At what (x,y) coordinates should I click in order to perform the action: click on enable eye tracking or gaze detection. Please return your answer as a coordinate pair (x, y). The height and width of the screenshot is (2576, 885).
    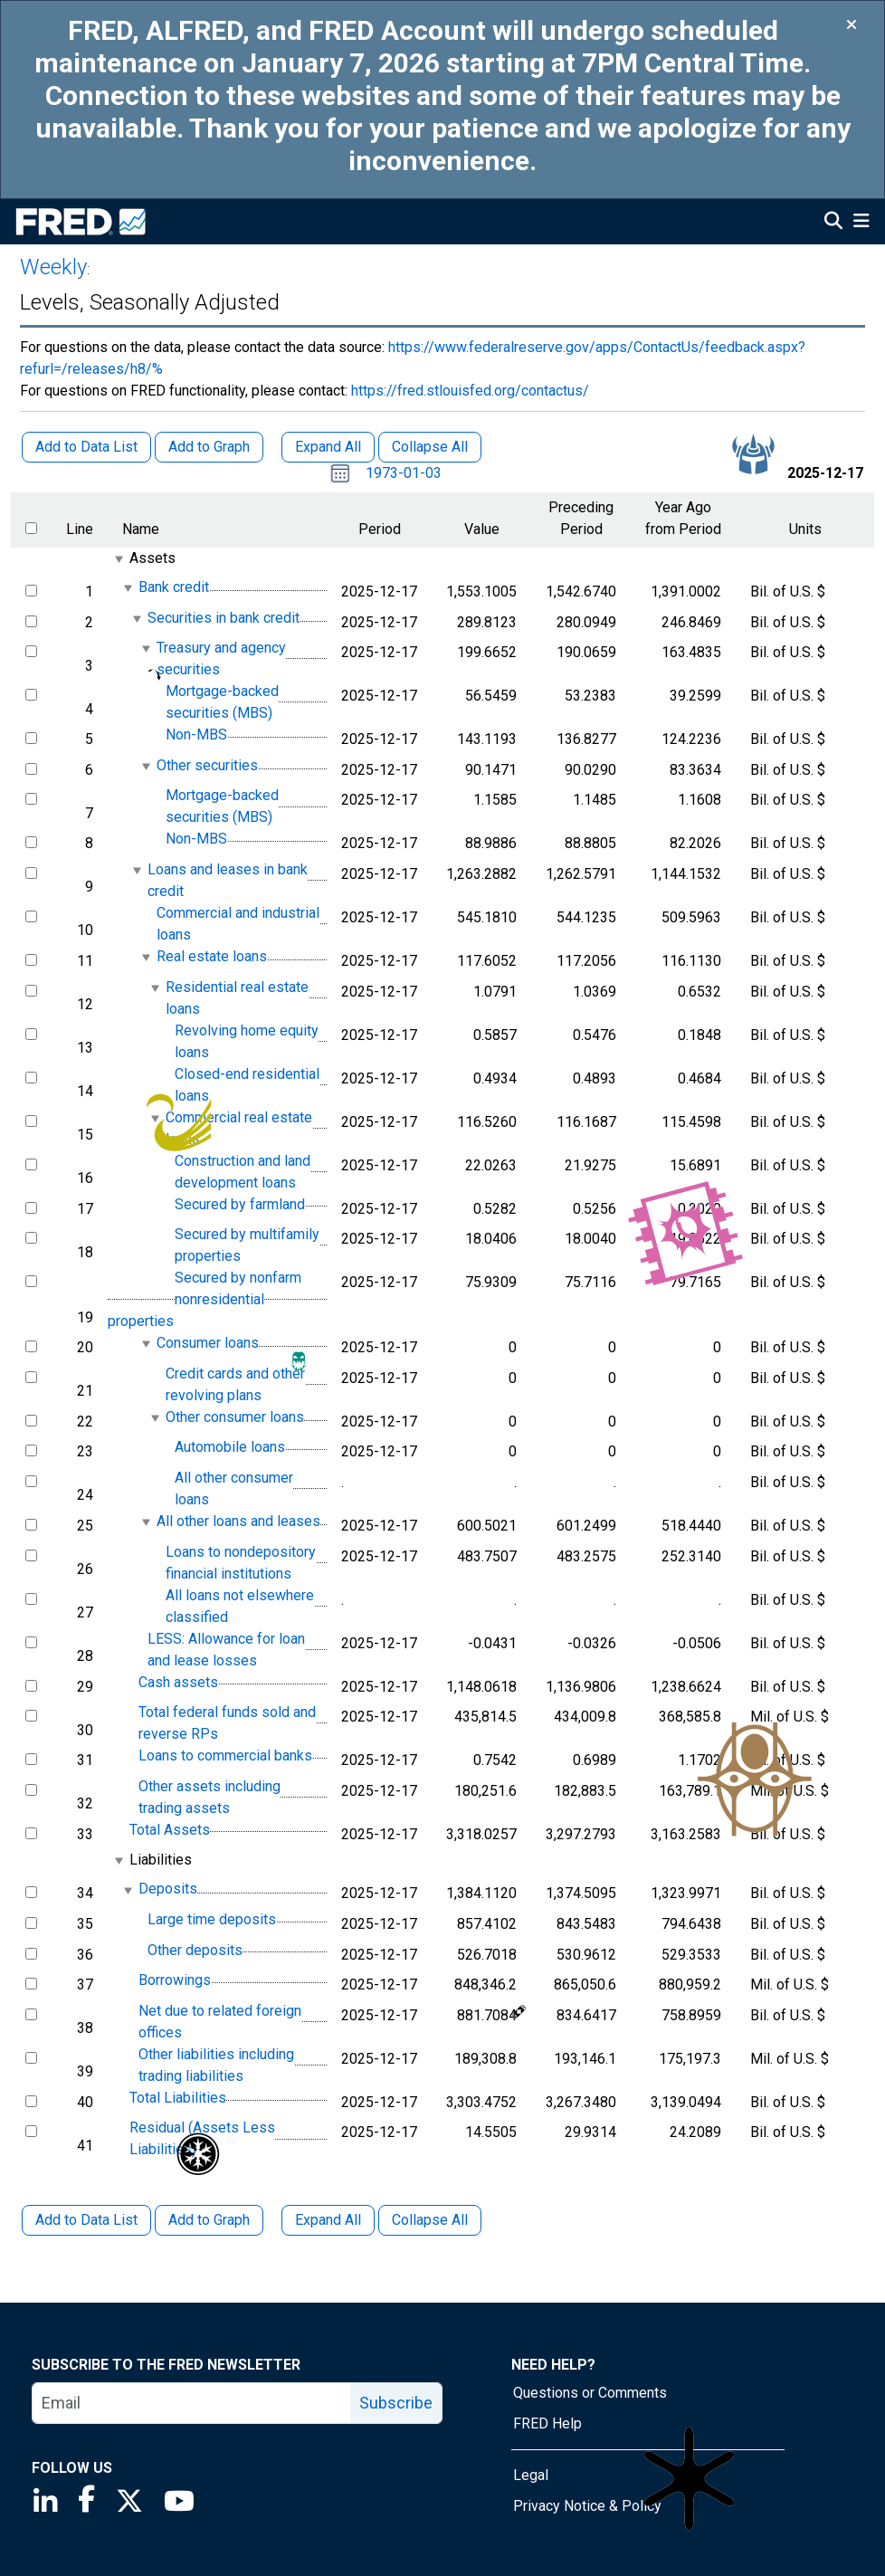
    Looking at the image, I should click on (755, 1779).